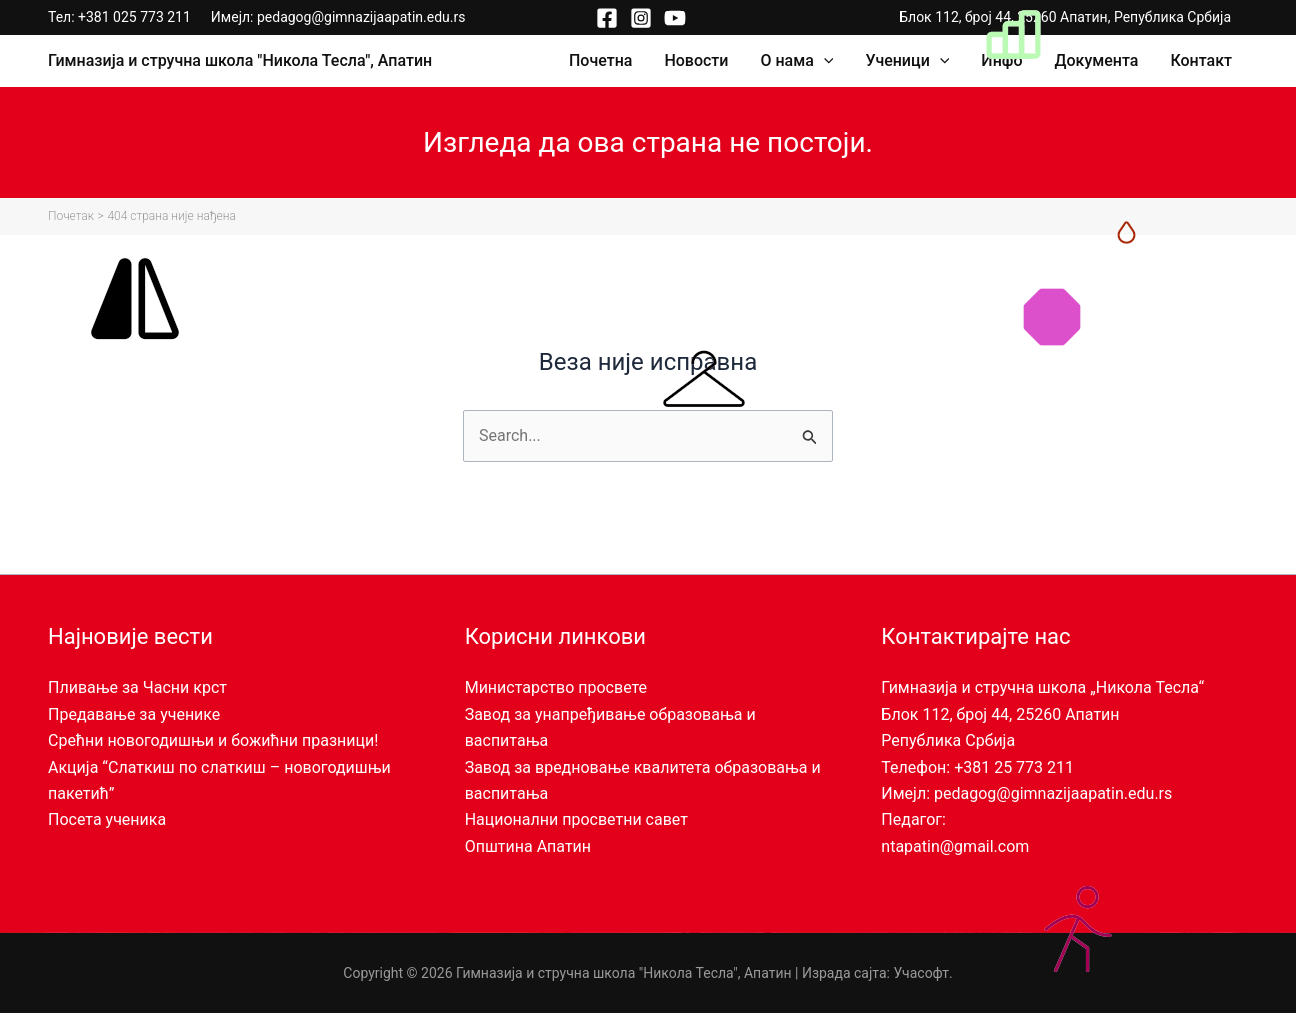 This screenshot has width=1296, height=1013. Describe the element at coordinates (1126, 232) in the screenshot. I see `adjust water or hydration settings` at that location.